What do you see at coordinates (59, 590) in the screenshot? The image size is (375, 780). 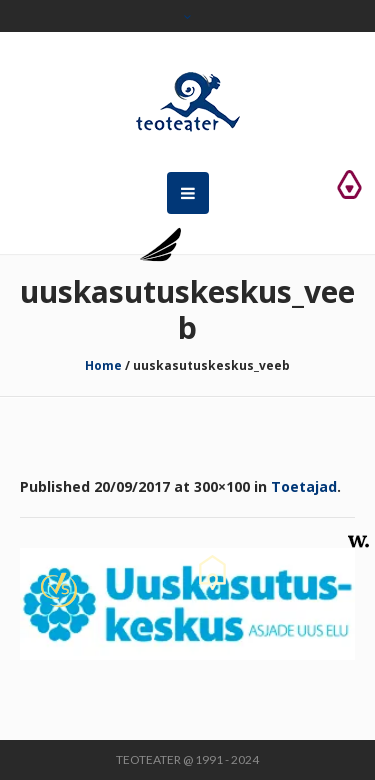 I see `codeceptjs testing framework logo` at bounding box center [59, 590].